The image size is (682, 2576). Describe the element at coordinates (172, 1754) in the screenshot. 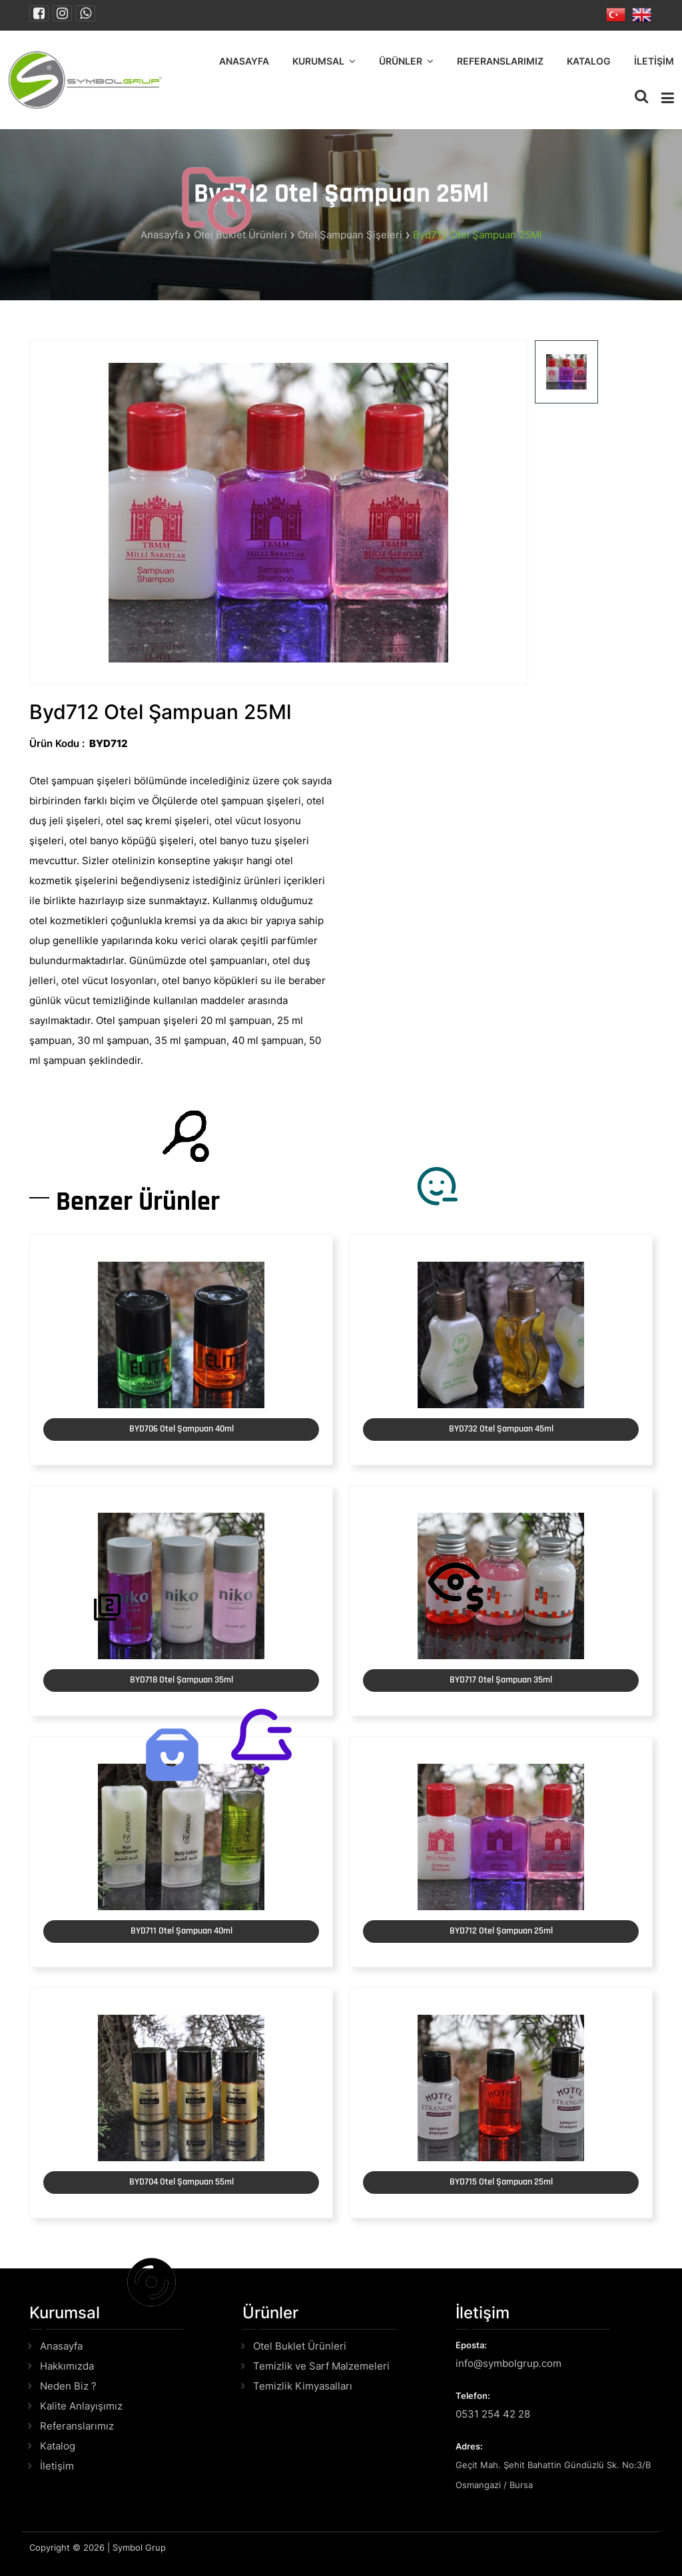

I see `view your shopping bag` at that location.